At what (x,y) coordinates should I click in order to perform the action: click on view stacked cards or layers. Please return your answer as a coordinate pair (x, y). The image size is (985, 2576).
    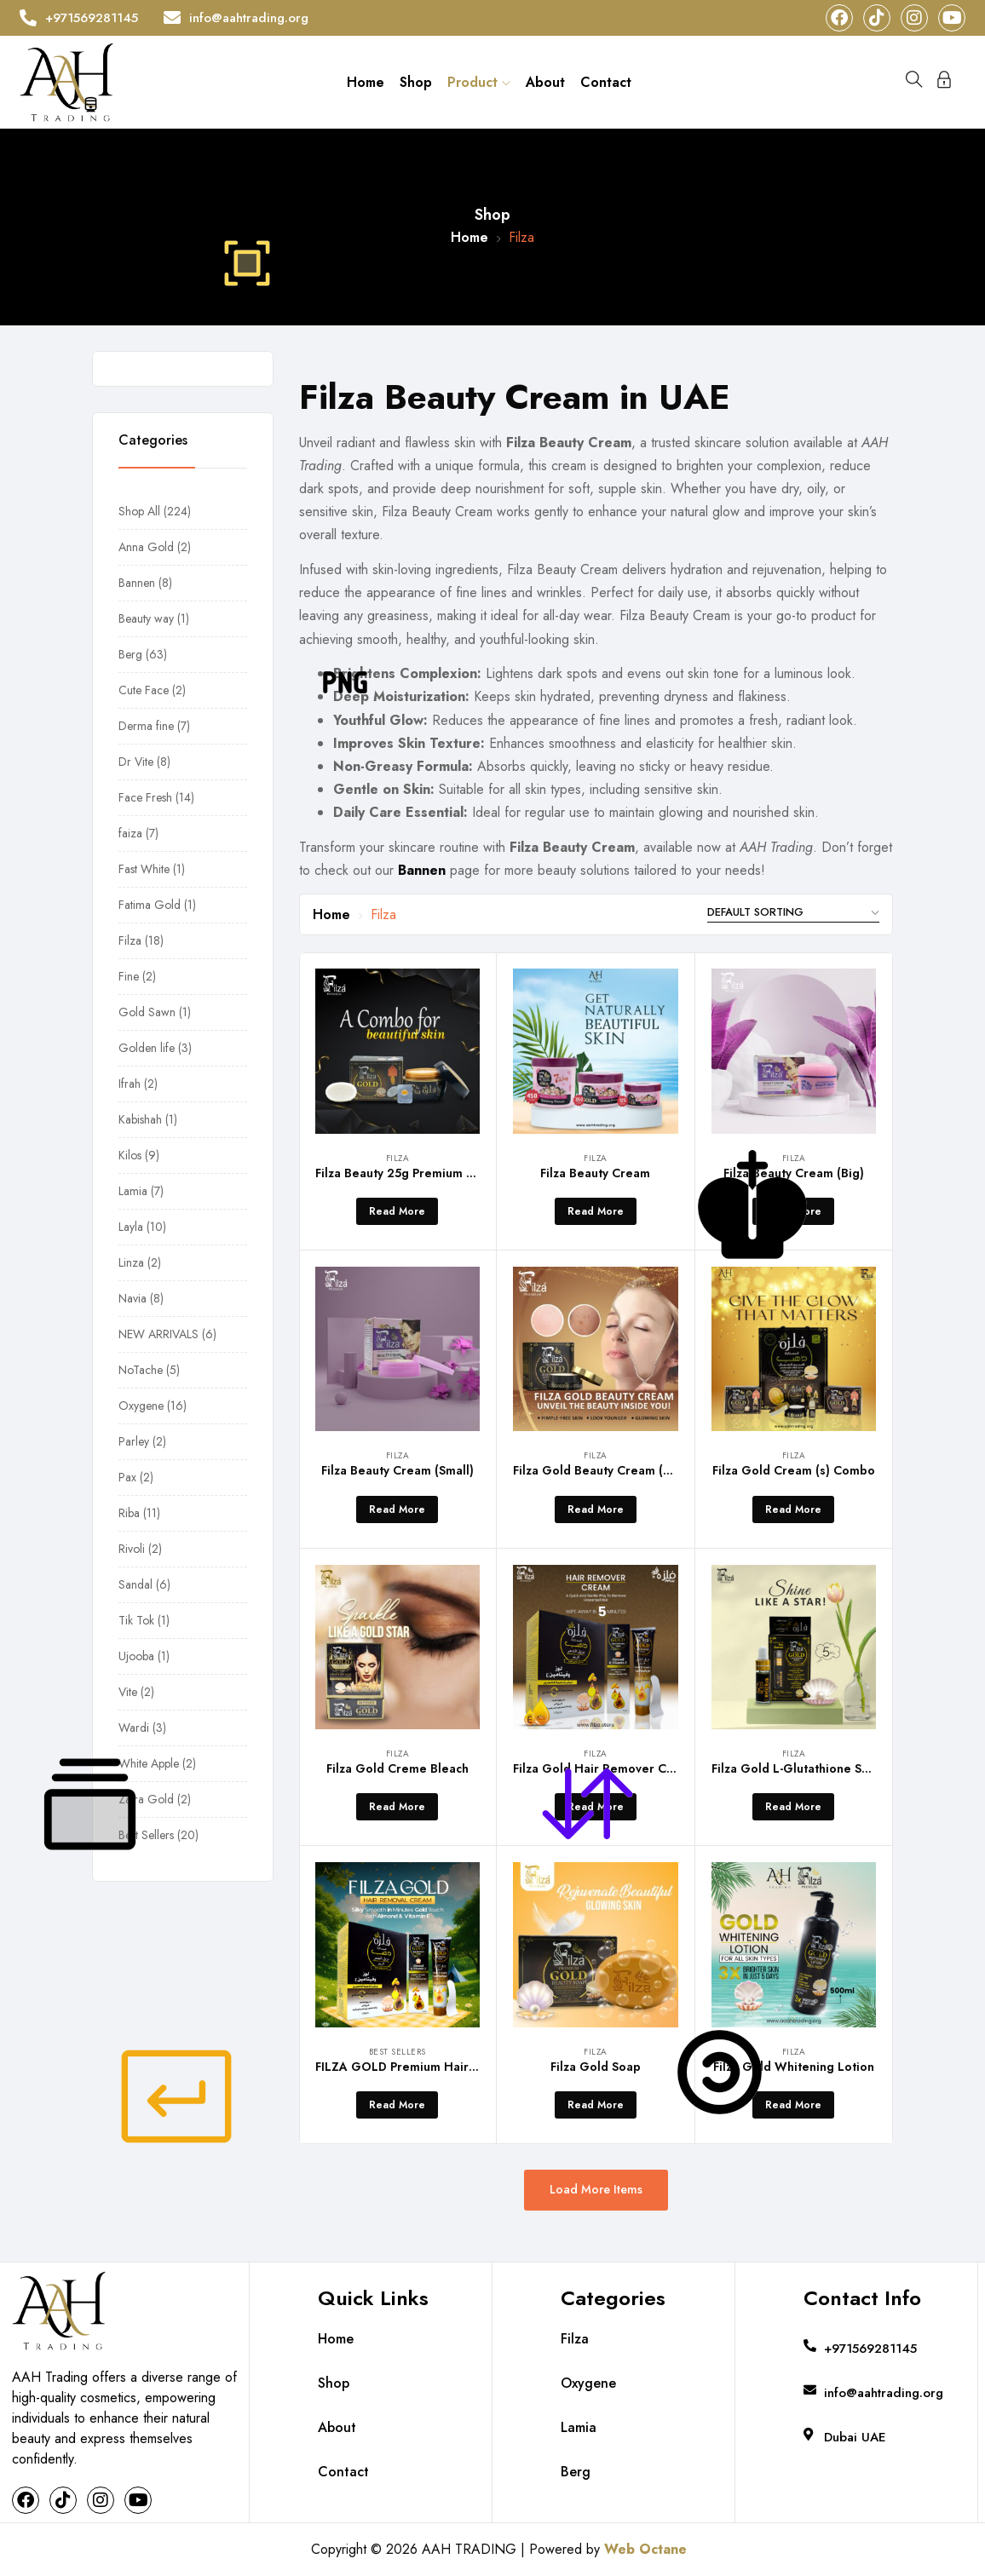
    Looking at the image, I should click on (89, 1808).